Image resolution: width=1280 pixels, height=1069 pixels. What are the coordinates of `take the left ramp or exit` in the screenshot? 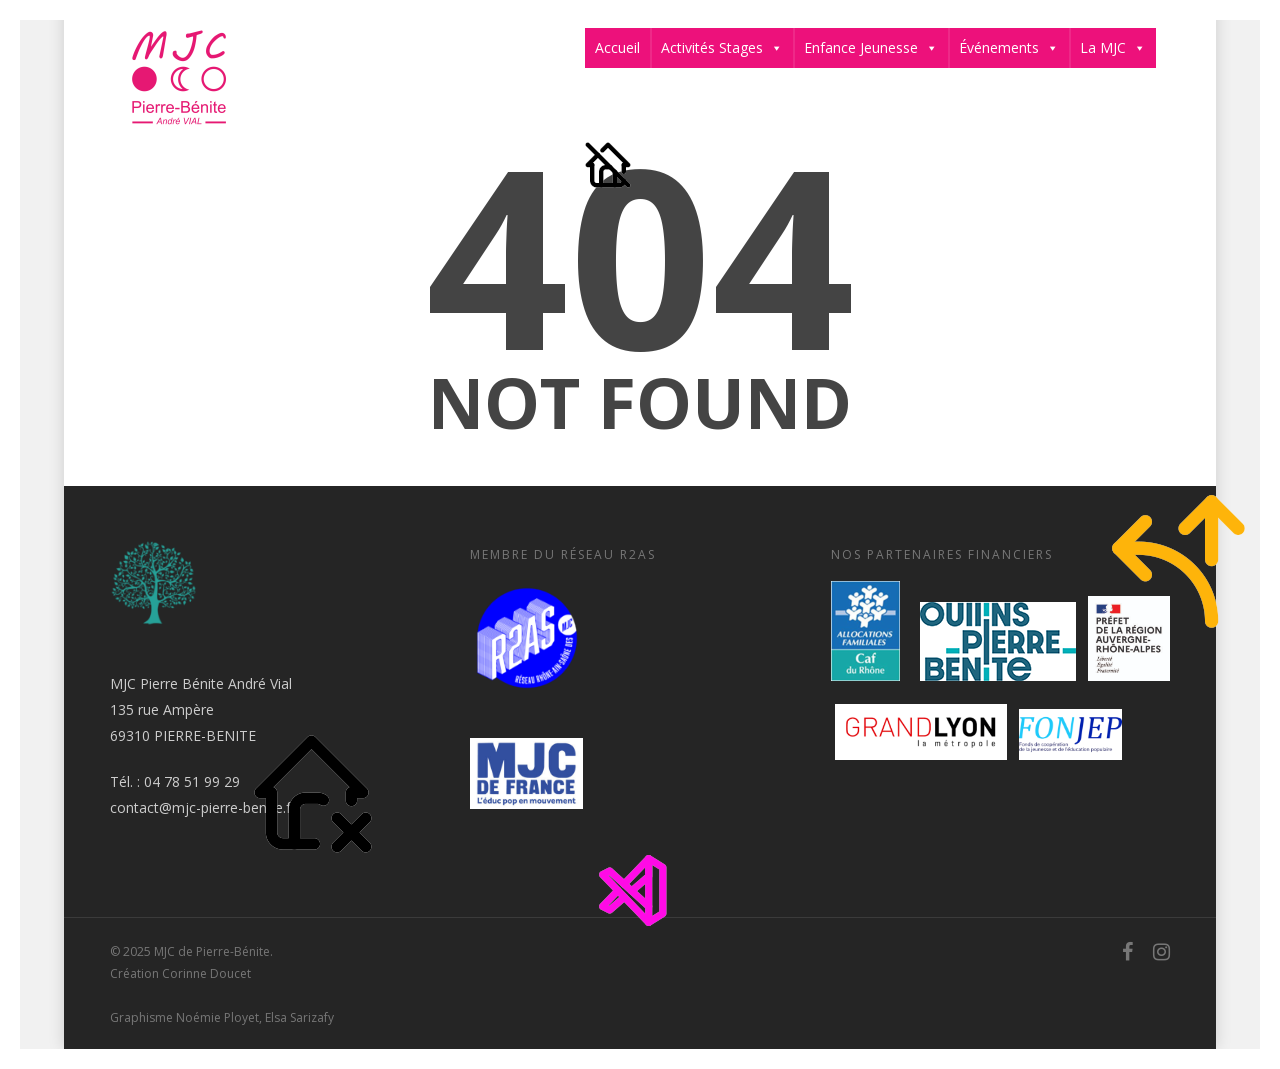 It's located at (1178, 561).